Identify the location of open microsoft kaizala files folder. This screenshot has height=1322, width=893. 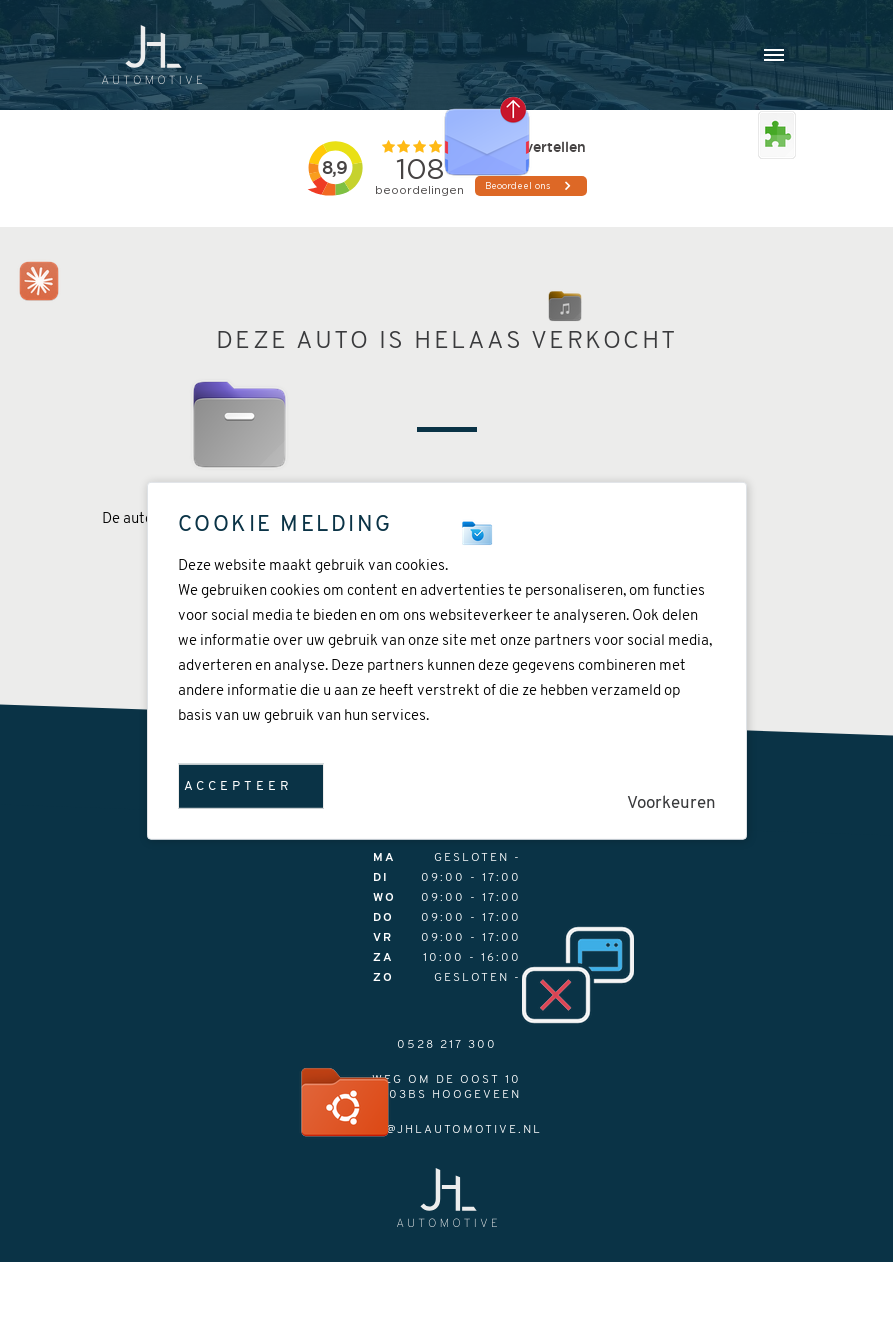
(477, 534).